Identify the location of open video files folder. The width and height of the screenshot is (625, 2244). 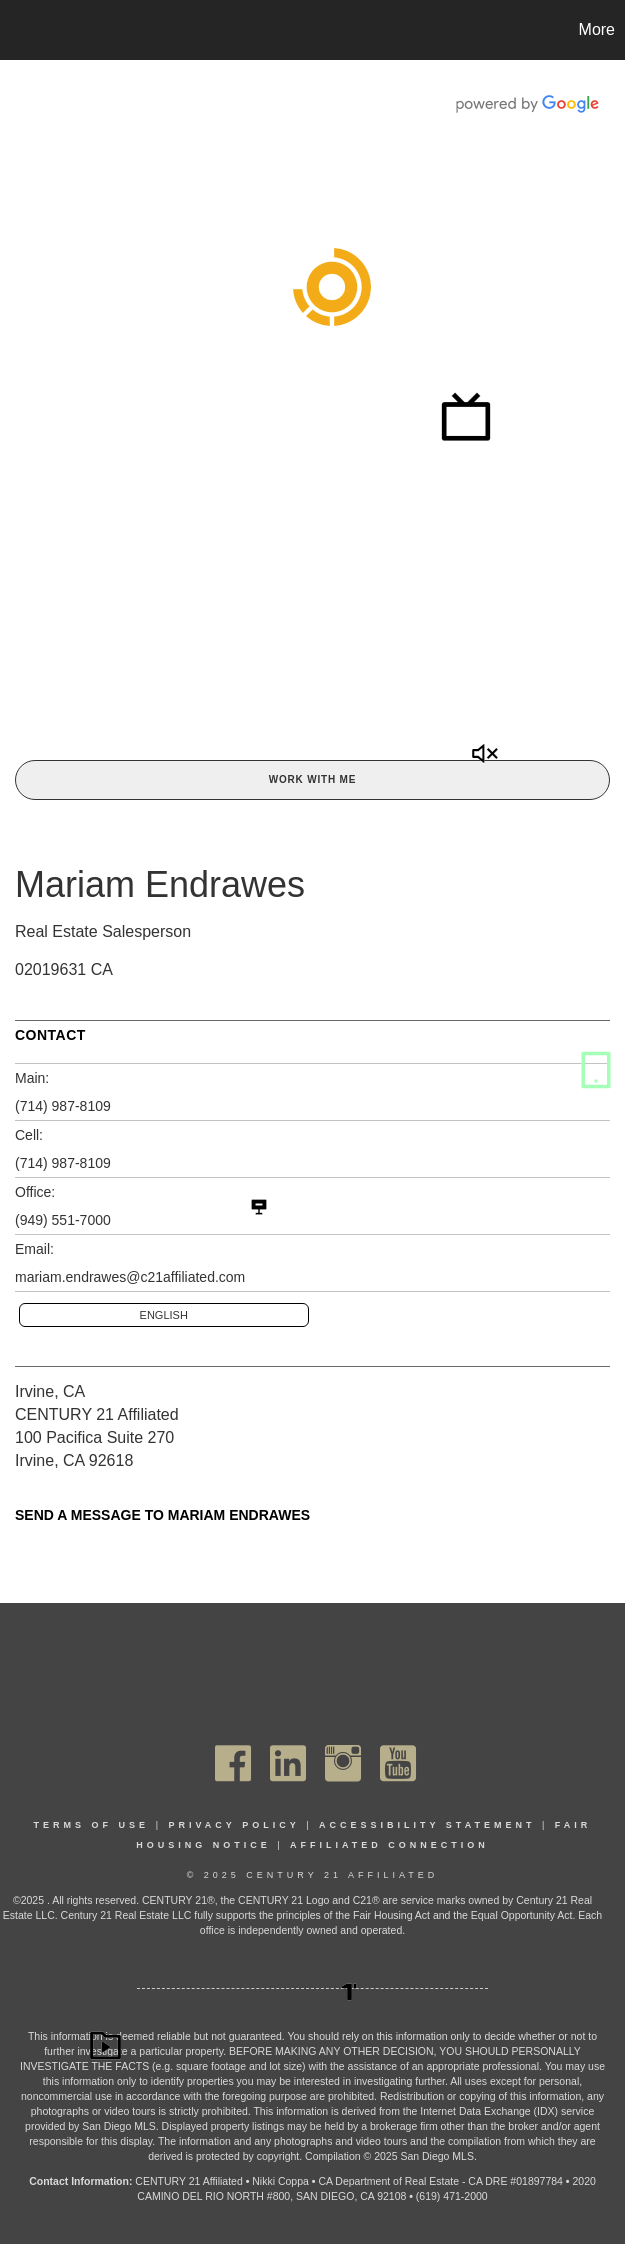
(105, 2045).